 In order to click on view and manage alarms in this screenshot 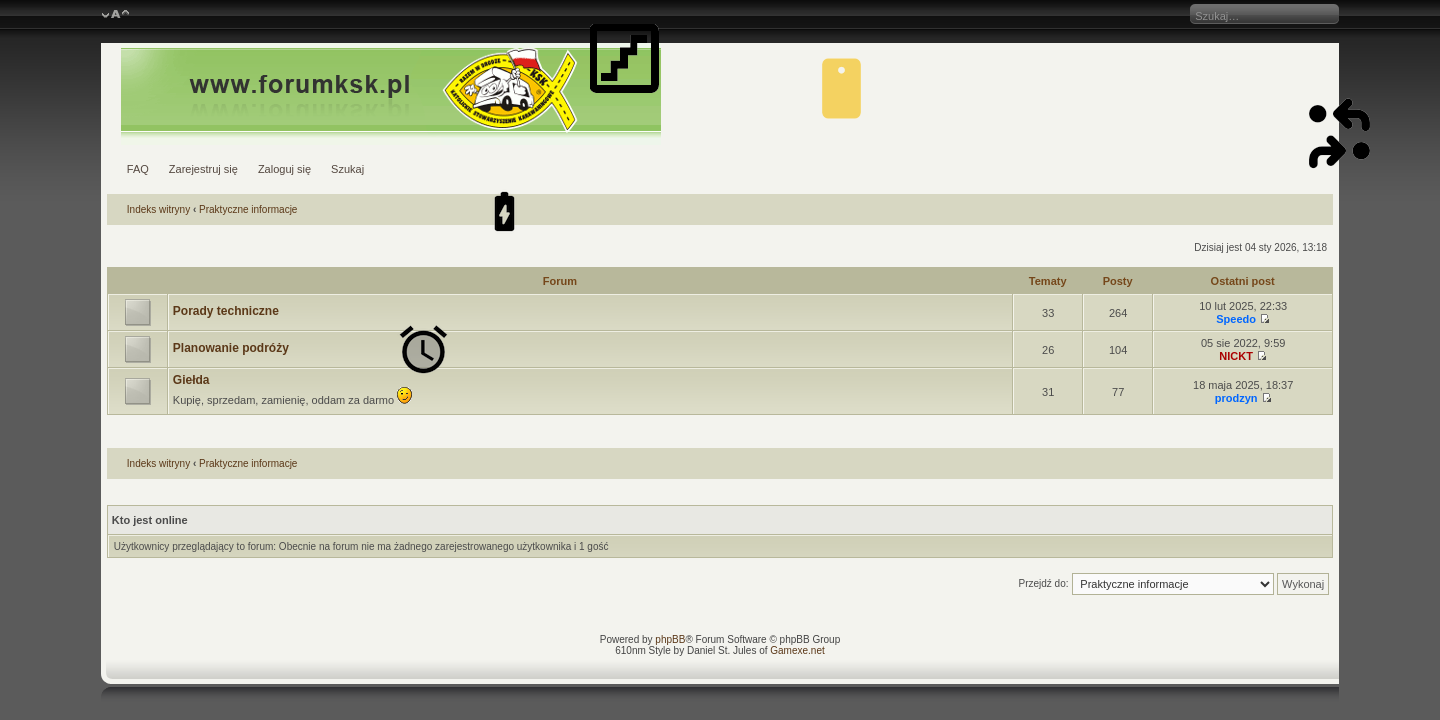, I will do `click(423, 349)`.